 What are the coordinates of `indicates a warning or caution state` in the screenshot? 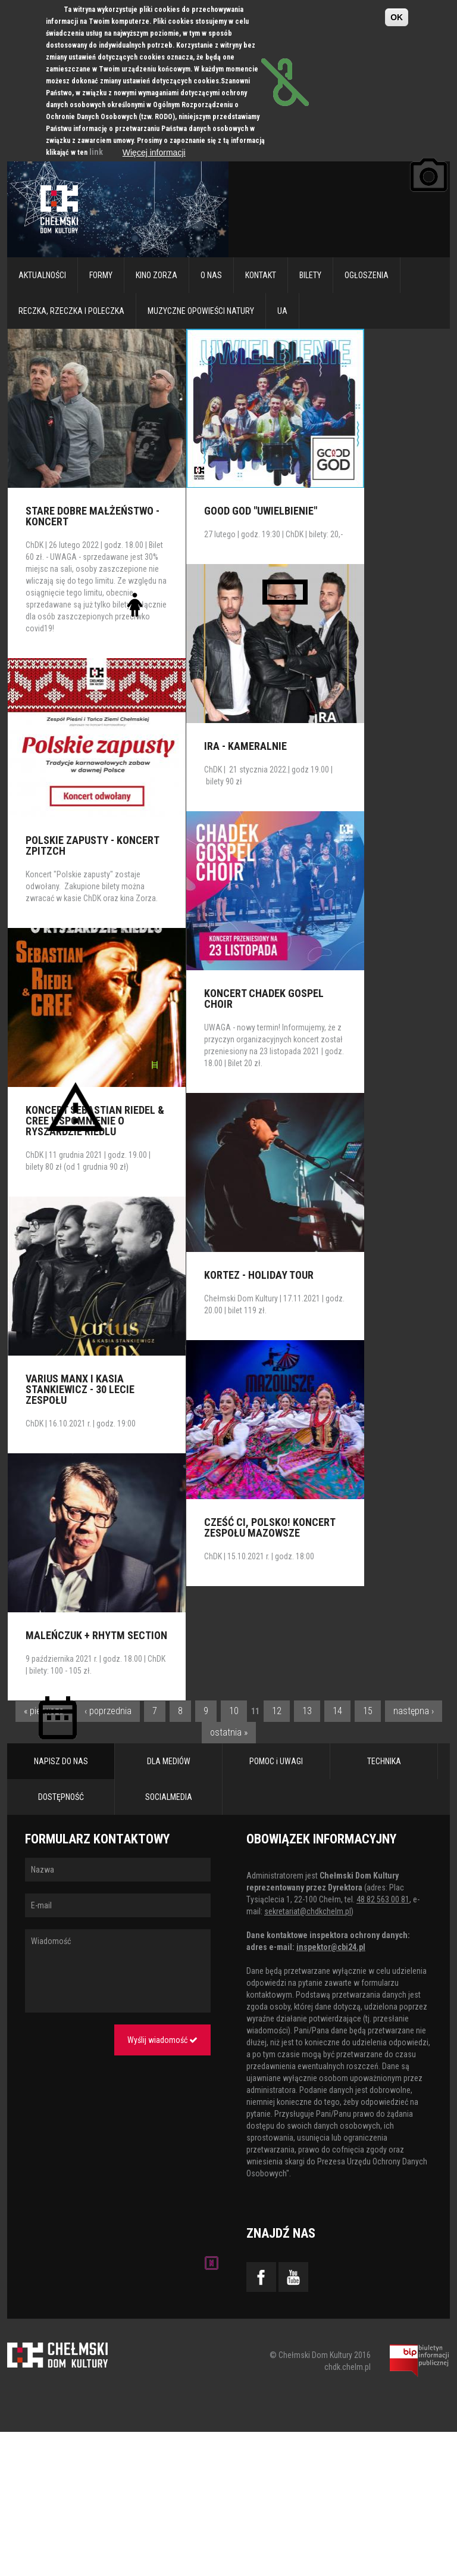 It's located at (76, 1108).